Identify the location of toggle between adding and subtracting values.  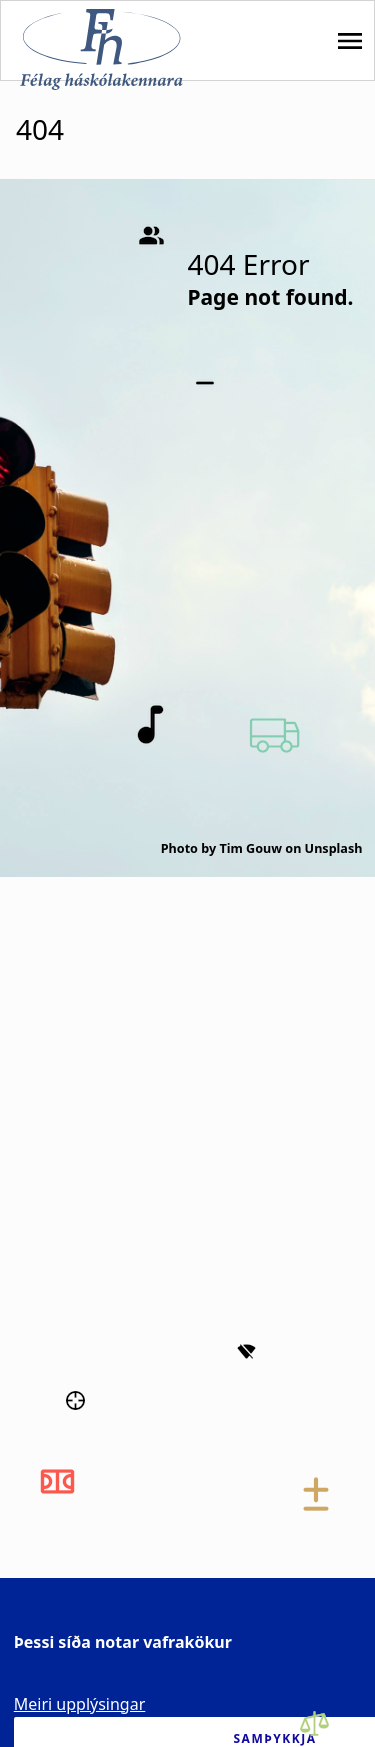
(316, 1494).